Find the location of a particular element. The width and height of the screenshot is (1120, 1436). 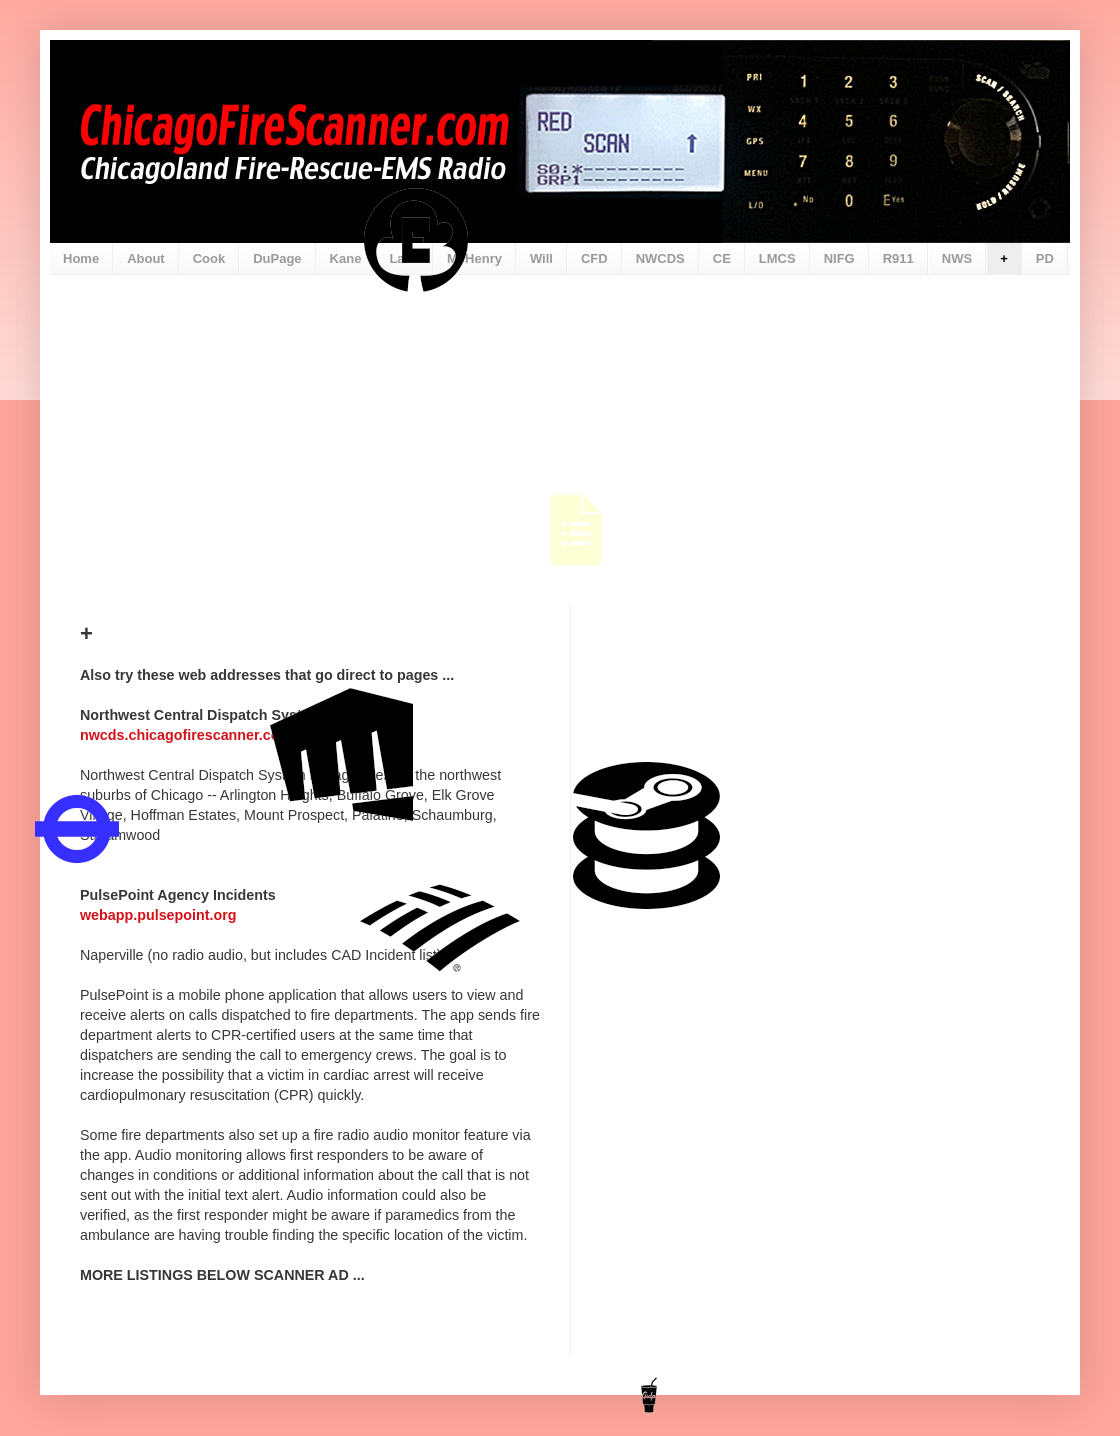

open Google Forms is located at coordinates (576, 530).